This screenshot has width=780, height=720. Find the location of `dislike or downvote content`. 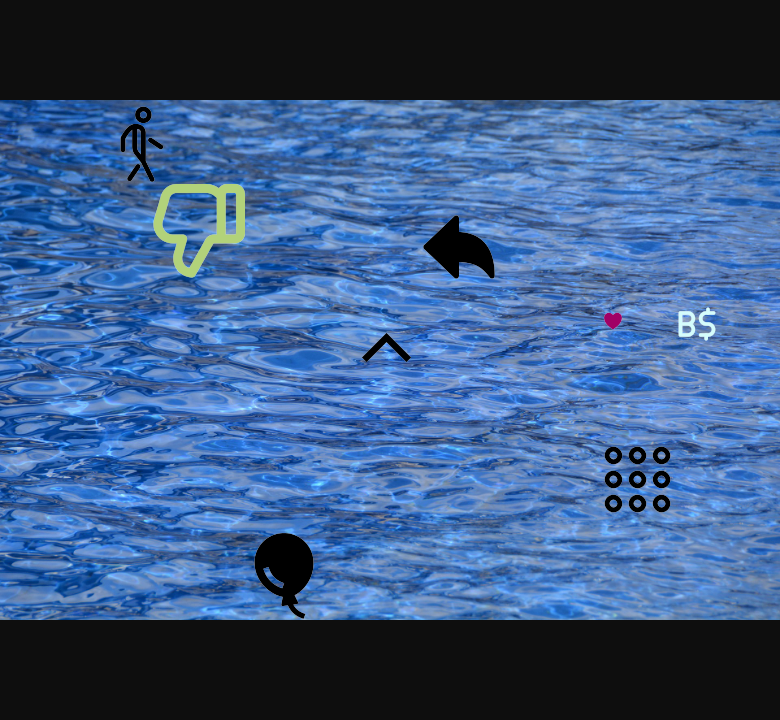

dislike or downvote content is located at coordinates (197, 231).